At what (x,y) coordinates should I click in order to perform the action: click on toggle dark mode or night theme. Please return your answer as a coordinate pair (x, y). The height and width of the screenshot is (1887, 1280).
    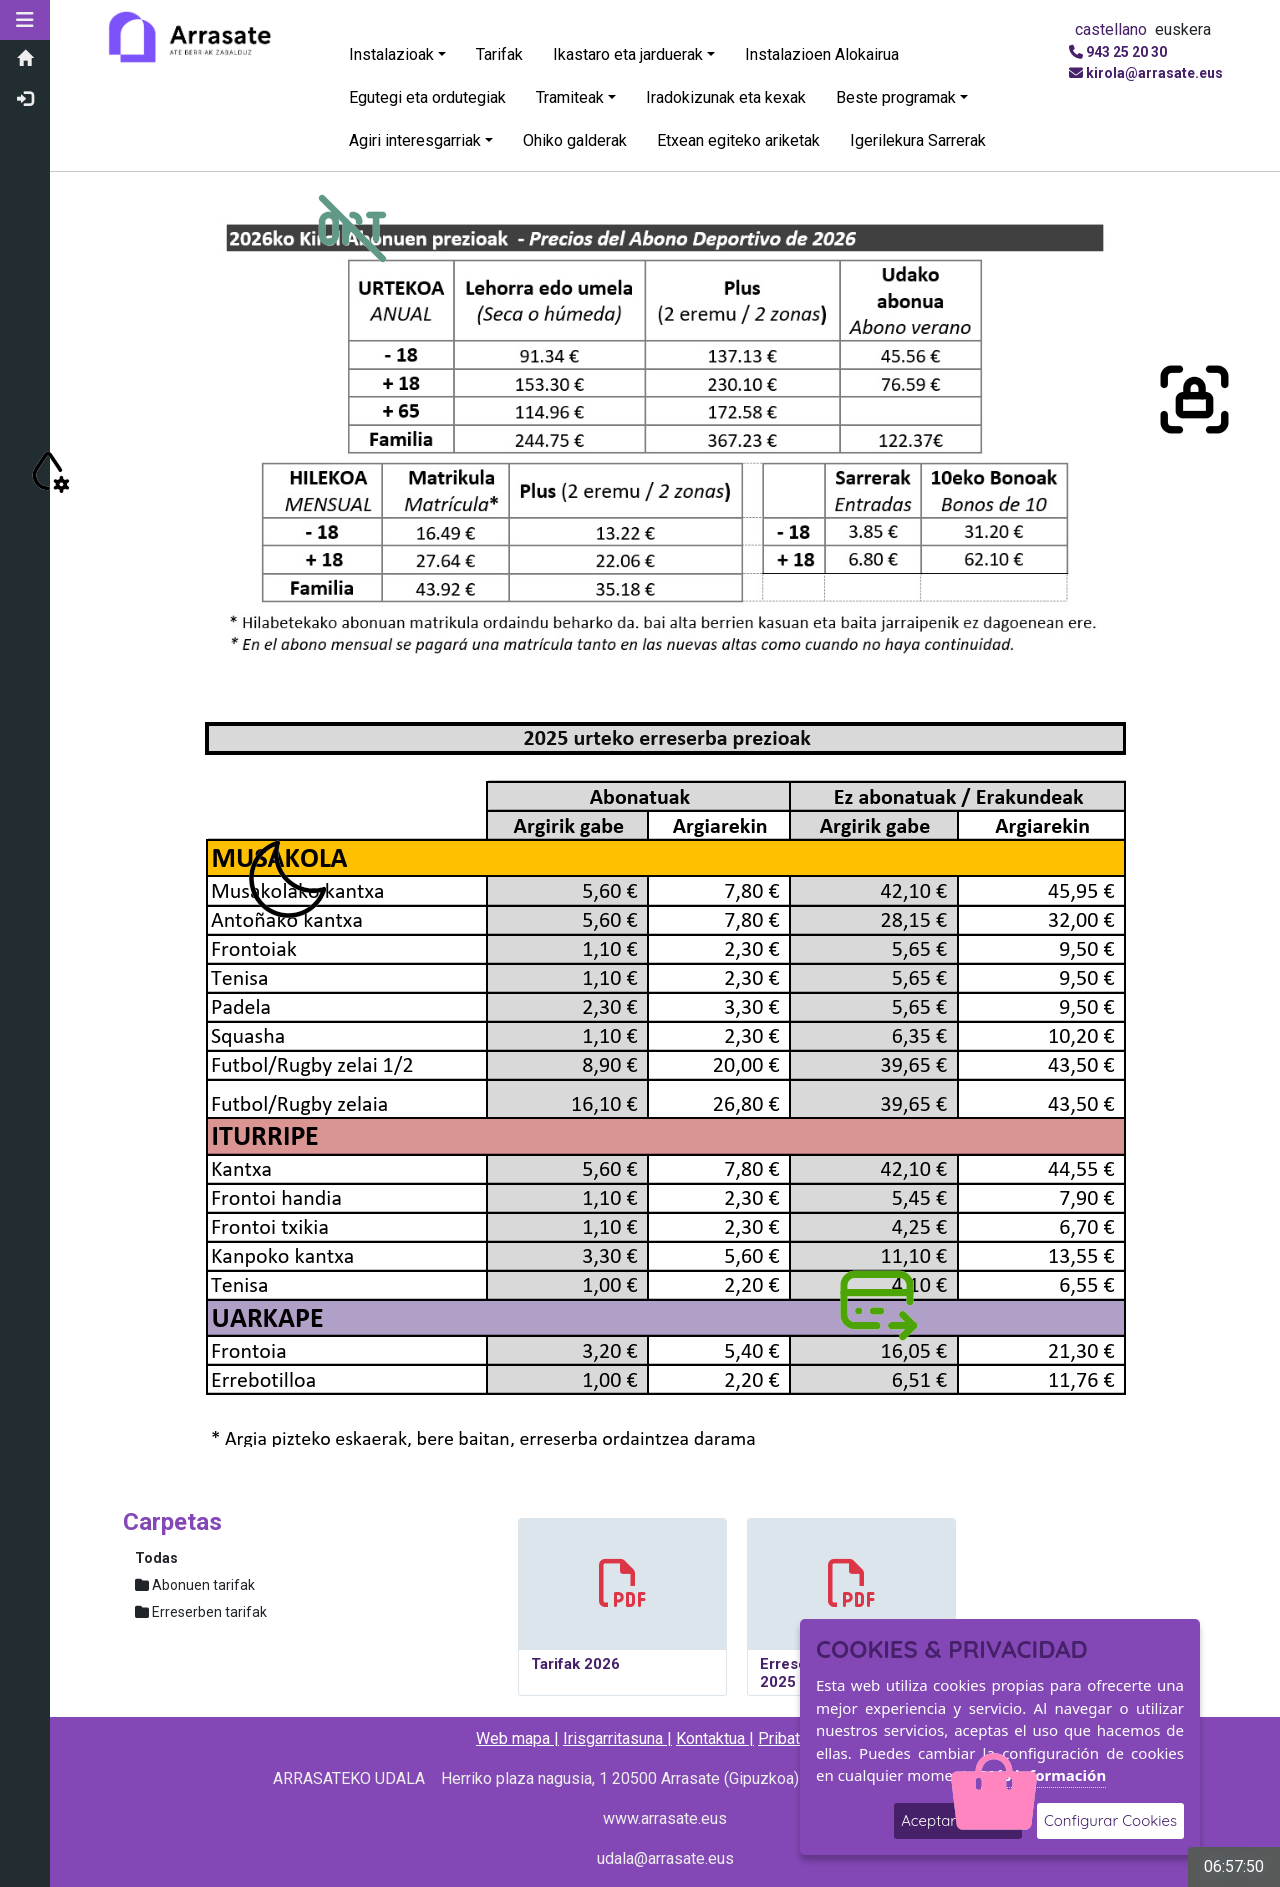
    Looking at the image, I should click on (285, 881).